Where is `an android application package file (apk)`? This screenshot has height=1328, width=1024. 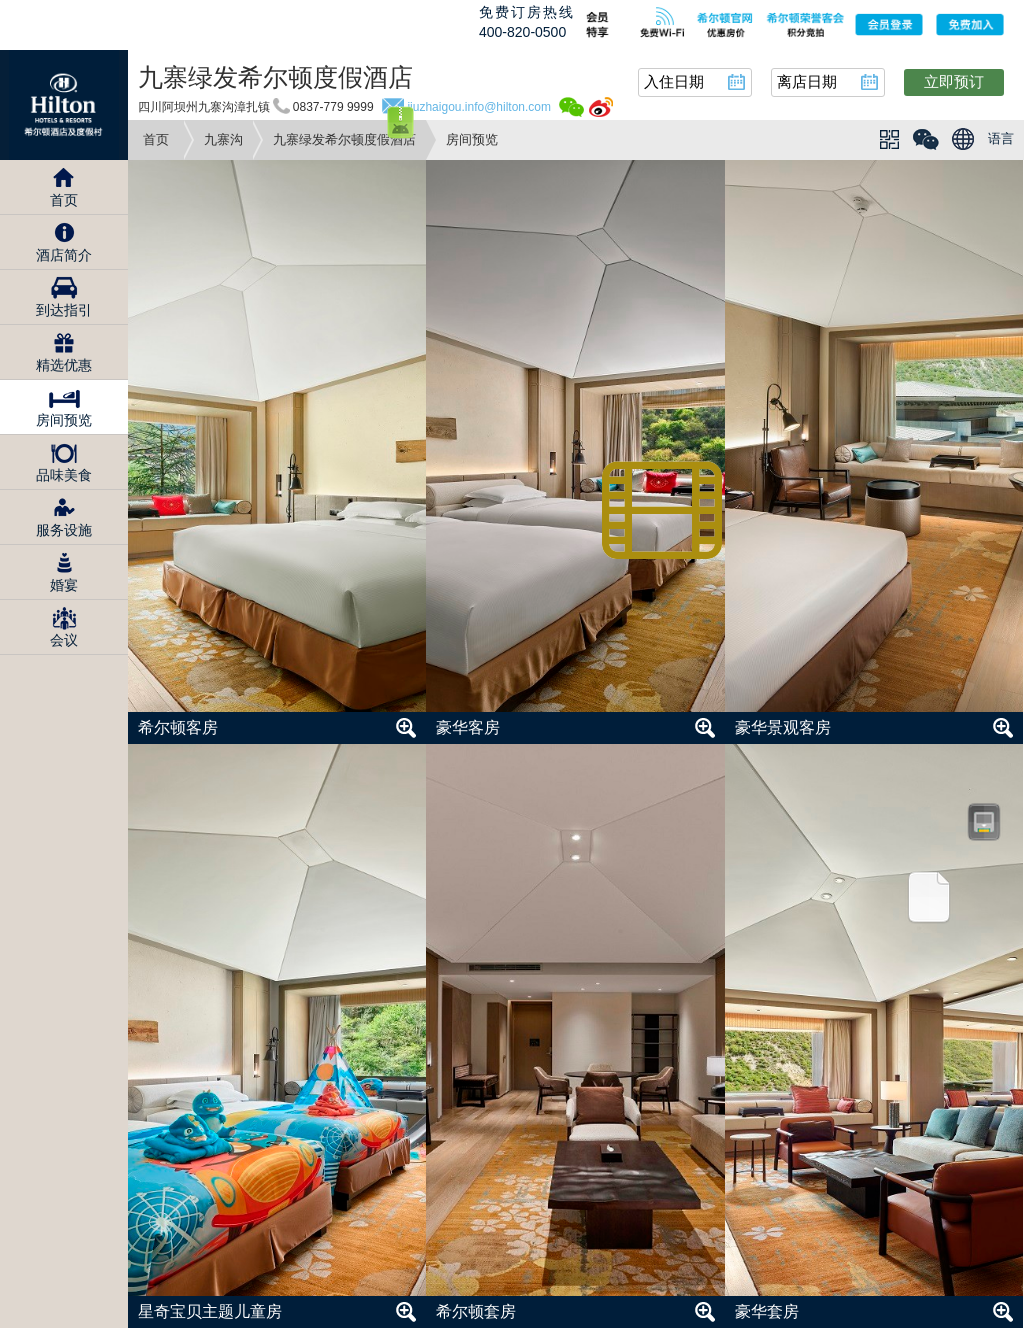 an android application package file (apk) is located at coordinates (400, 122).